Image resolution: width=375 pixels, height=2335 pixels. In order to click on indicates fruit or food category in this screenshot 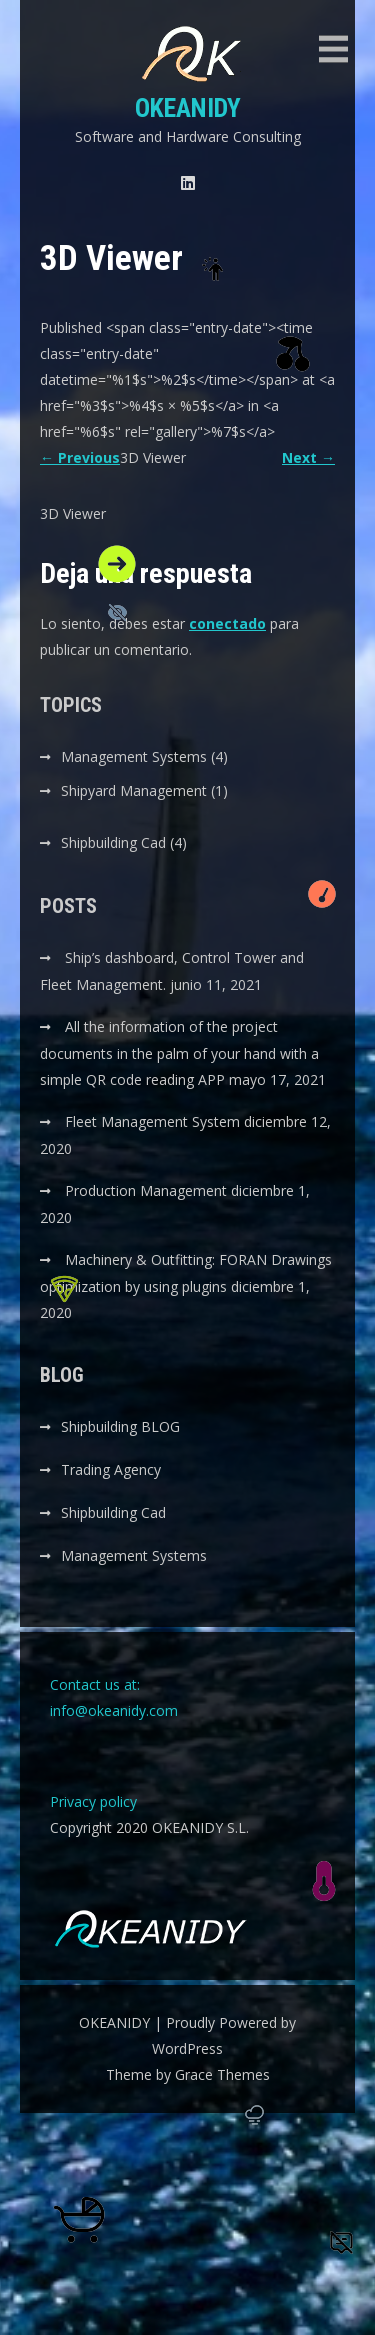, I will do `click(293, 353)`.